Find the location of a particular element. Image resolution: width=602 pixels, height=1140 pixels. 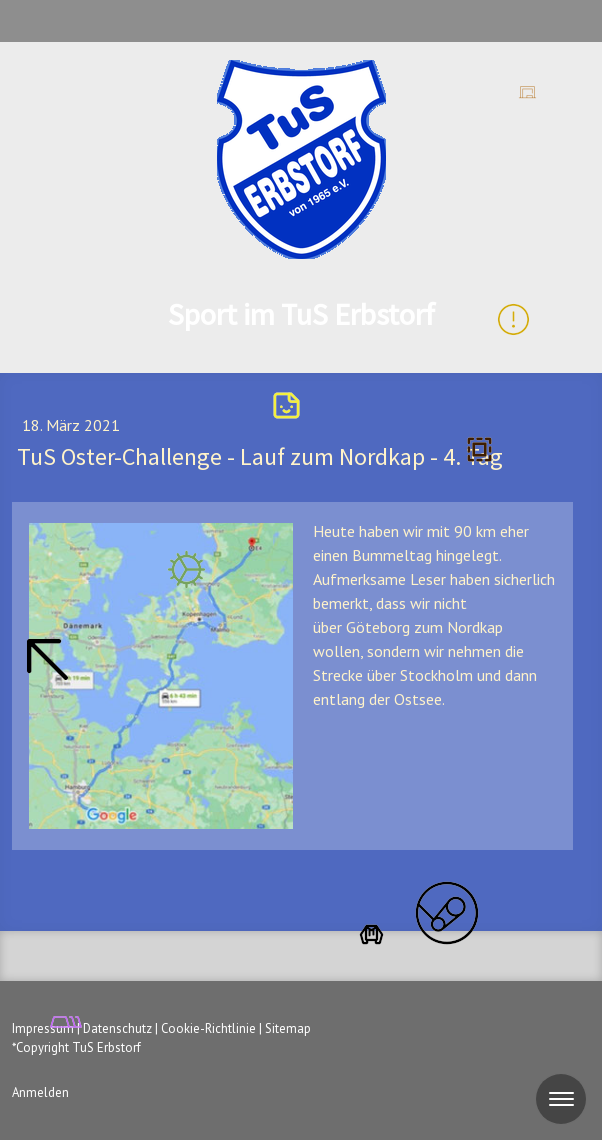

add a sticker to your message is located at coordinates (286, 405).